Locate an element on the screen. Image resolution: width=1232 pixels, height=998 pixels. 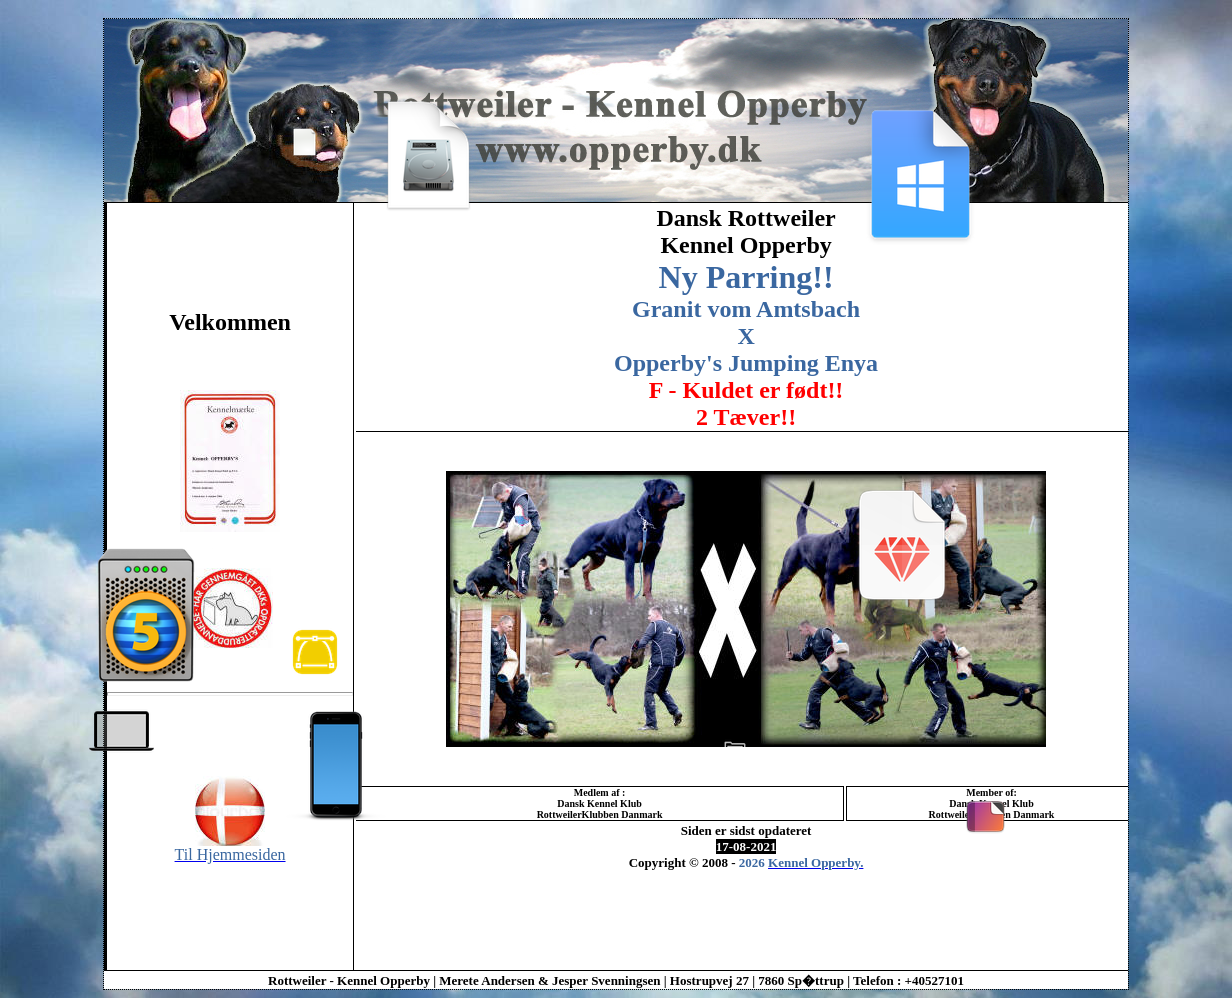
access your media library folder is located at coordinates (735, 750).